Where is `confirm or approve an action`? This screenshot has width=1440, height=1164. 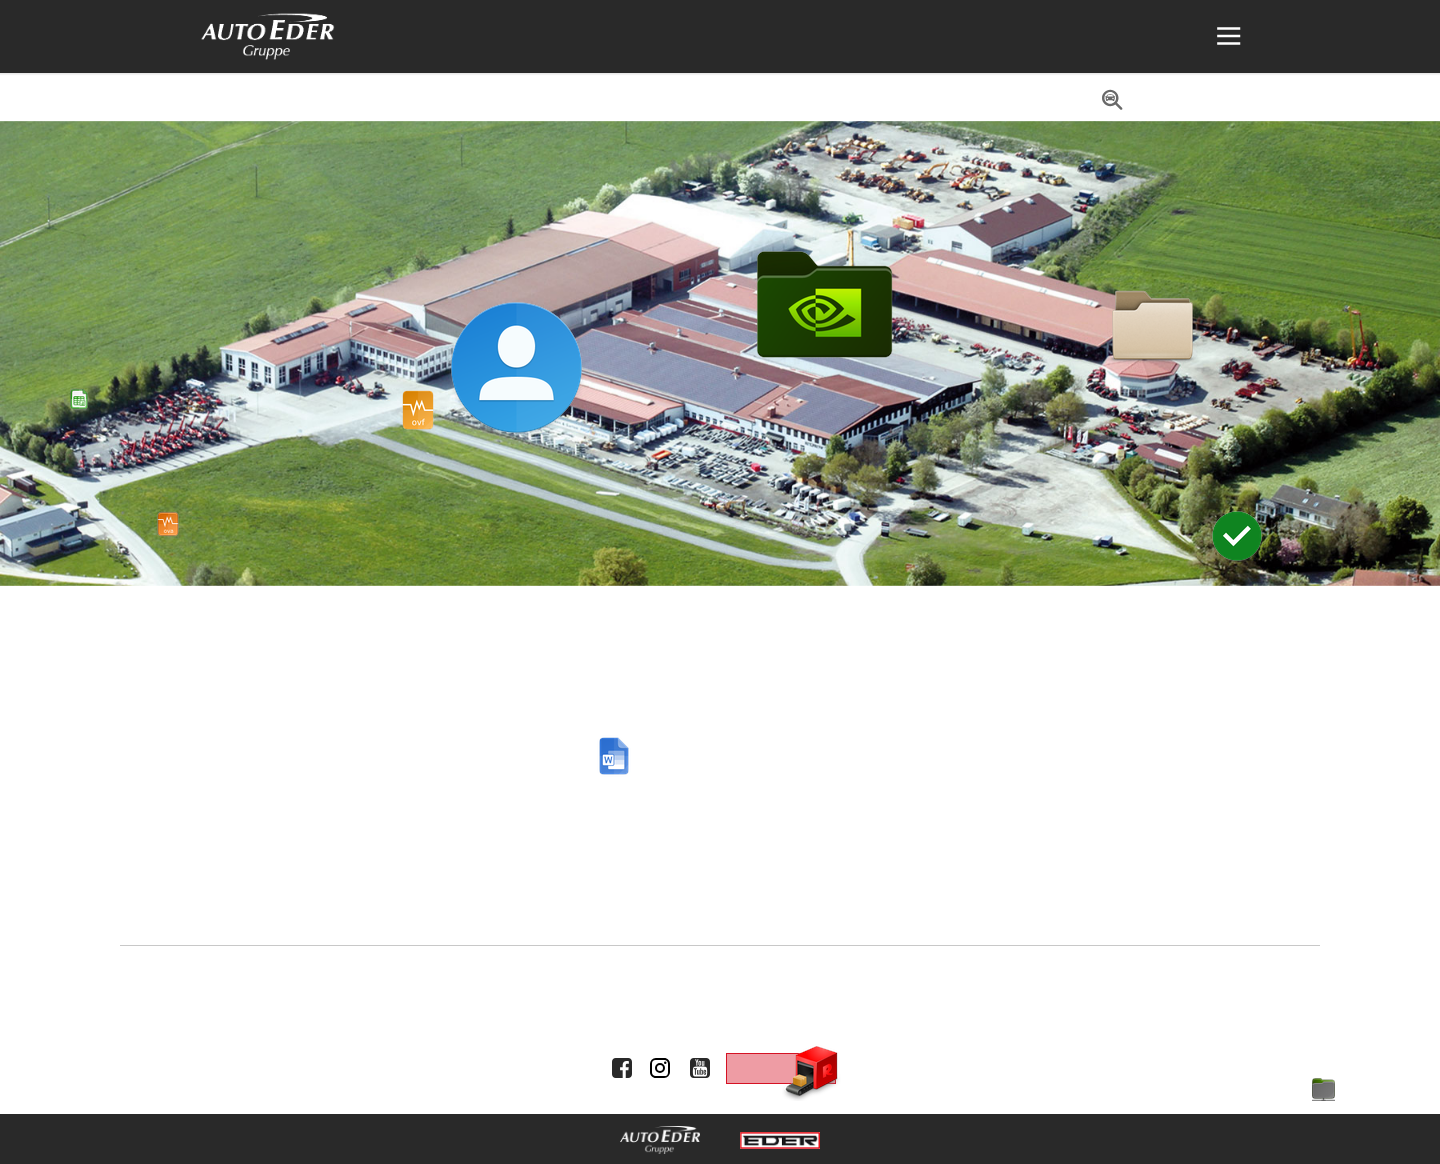 confirm or approve an action is located at coordinates (1237, 536).